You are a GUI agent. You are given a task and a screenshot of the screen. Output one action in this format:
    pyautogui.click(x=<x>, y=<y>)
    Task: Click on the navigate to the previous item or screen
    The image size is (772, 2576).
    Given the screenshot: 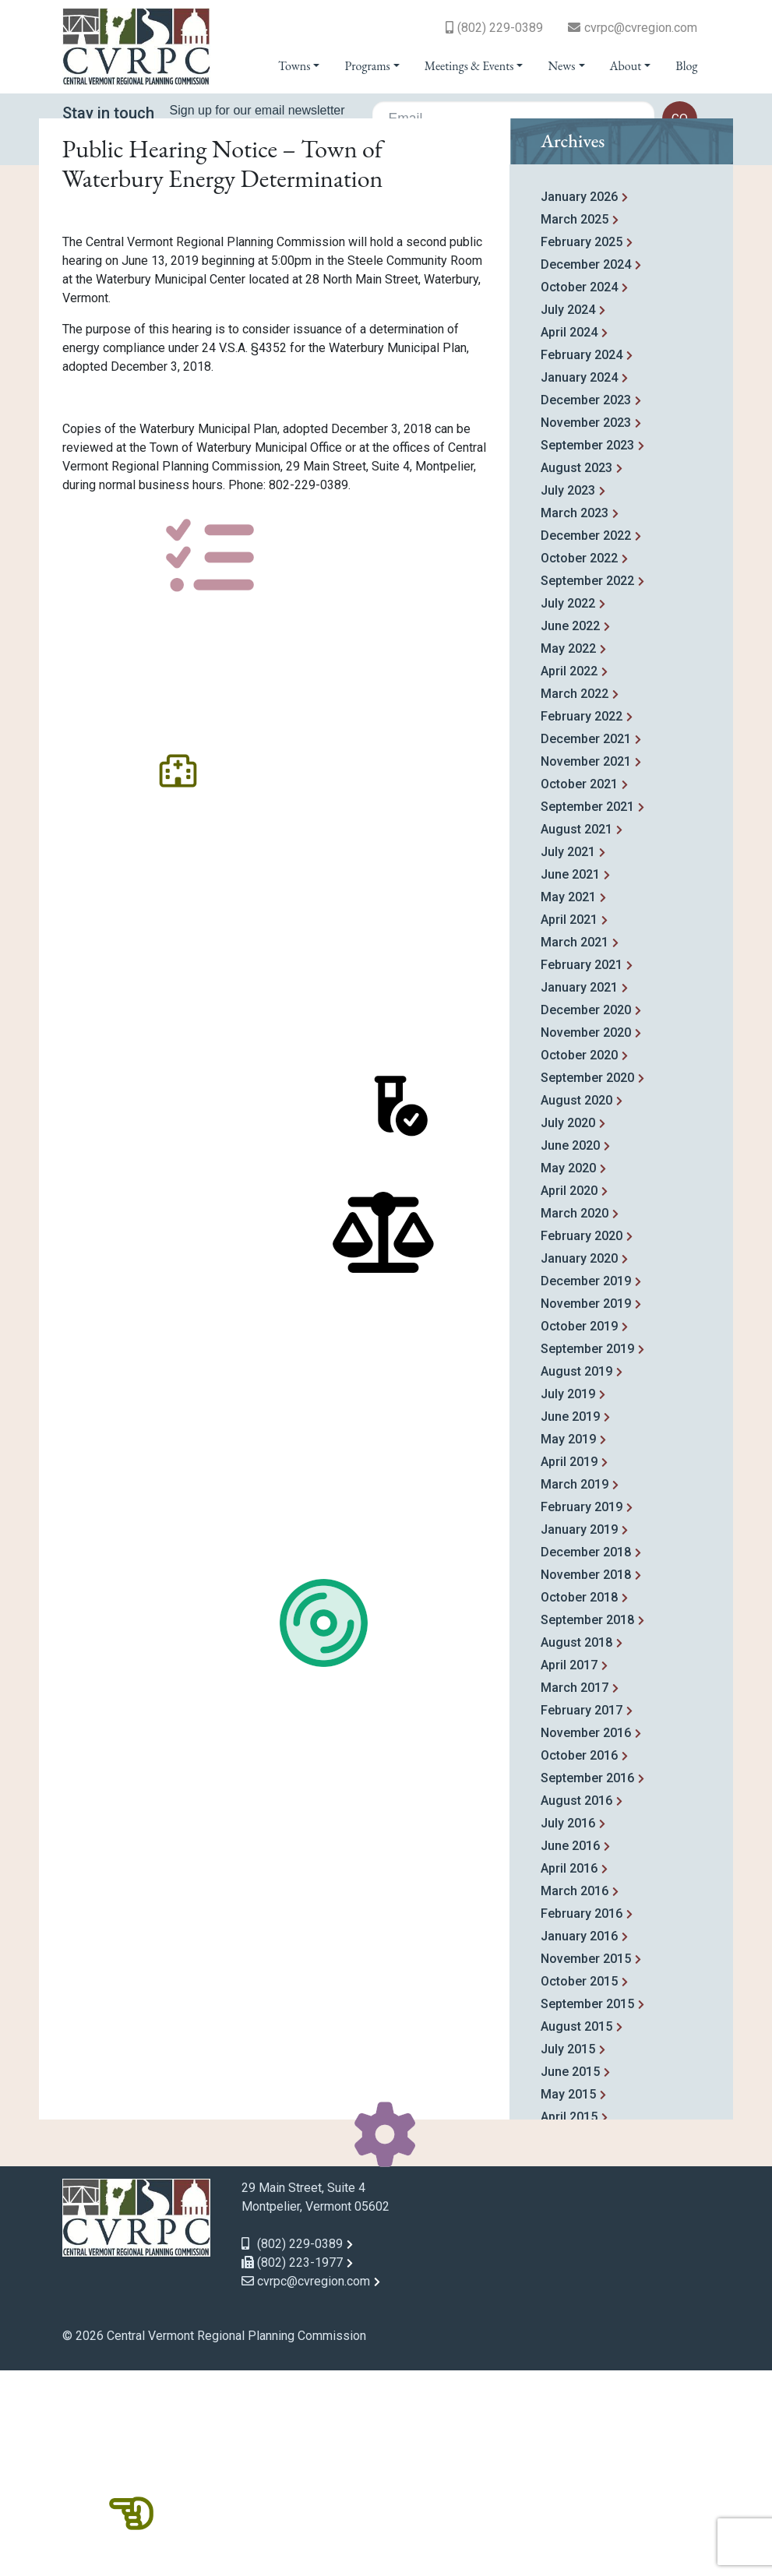 What is the action you would take?
    pyautogui.click(x=131, y=2513)
    